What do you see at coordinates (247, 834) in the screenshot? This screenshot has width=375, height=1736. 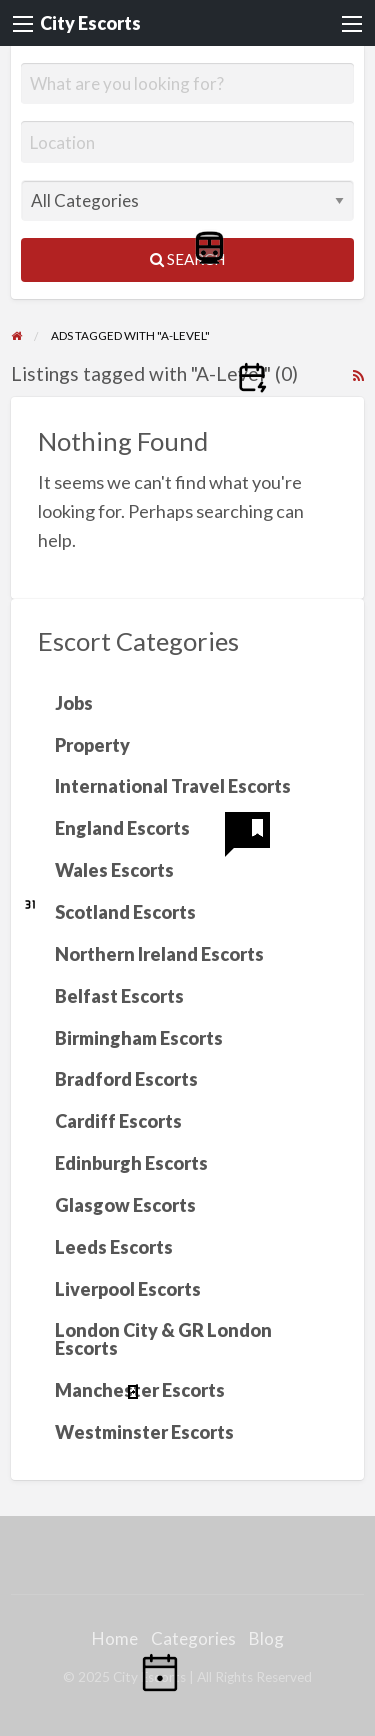 I see `access saved comments or notes` at bounding box center [247, 834].